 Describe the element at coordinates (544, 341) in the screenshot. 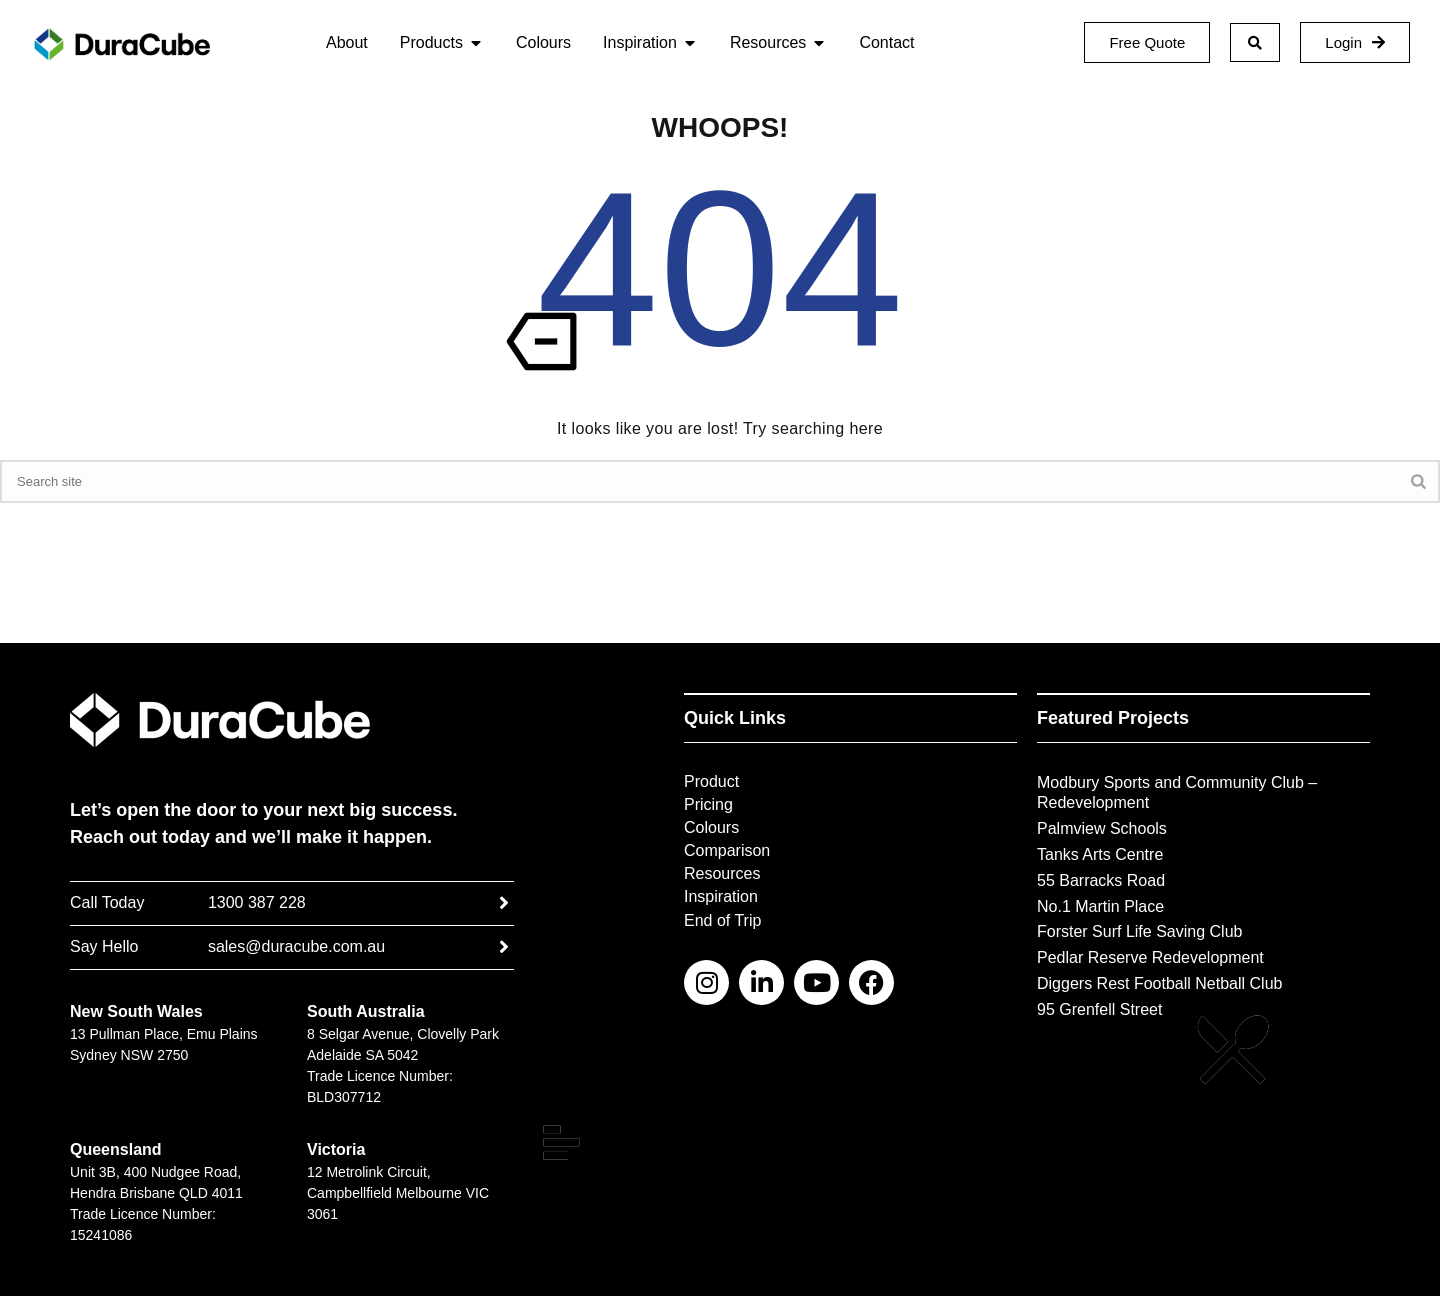

I see `delete previous character or input` at that location.